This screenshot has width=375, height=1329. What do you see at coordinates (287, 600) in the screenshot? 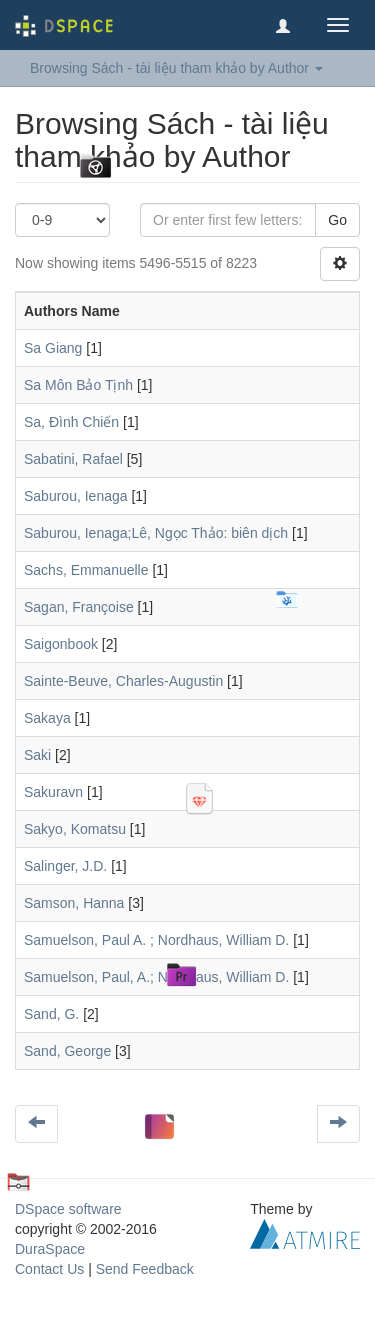
I see `folder containing VSCodium projects or files` at bounding box center [287, 600].